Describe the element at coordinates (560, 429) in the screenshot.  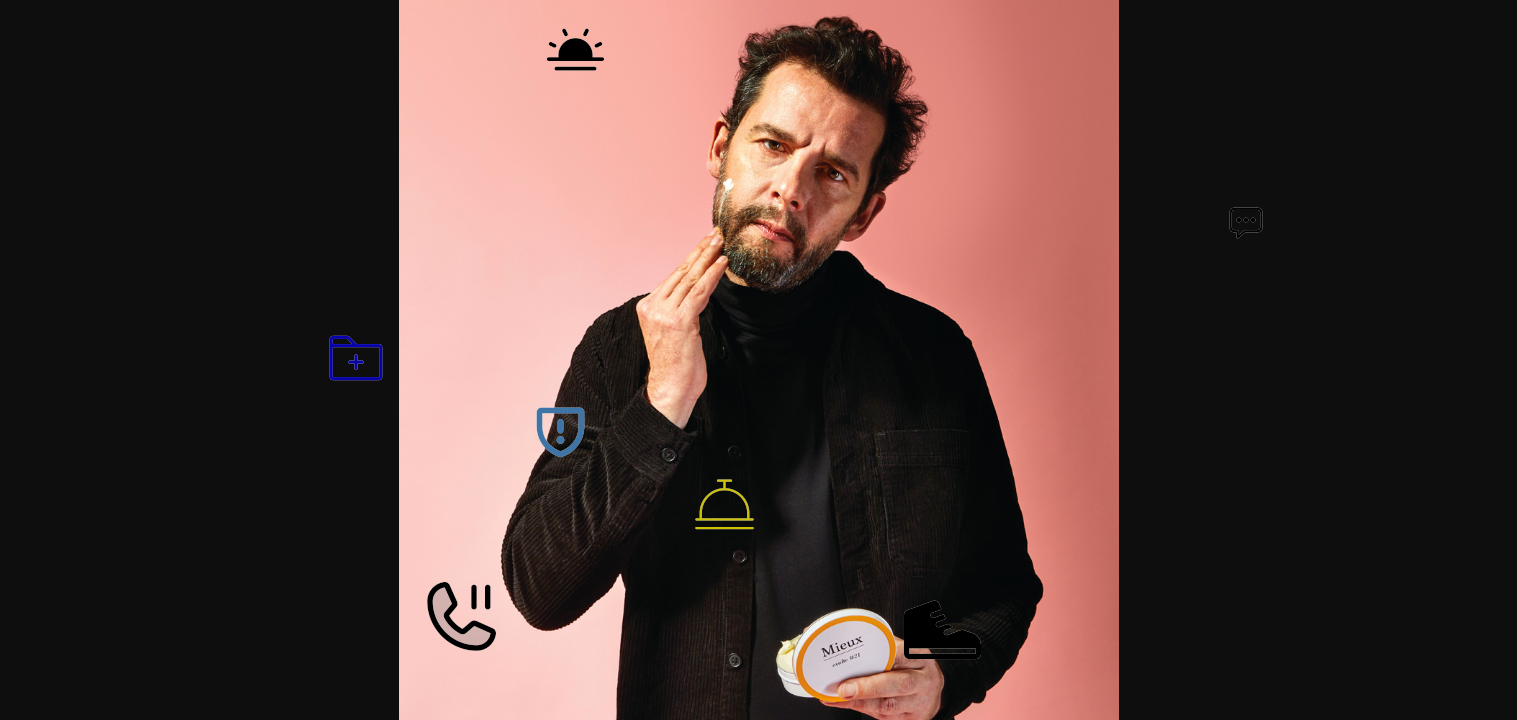
I see `security warning or alert detected` at that location.